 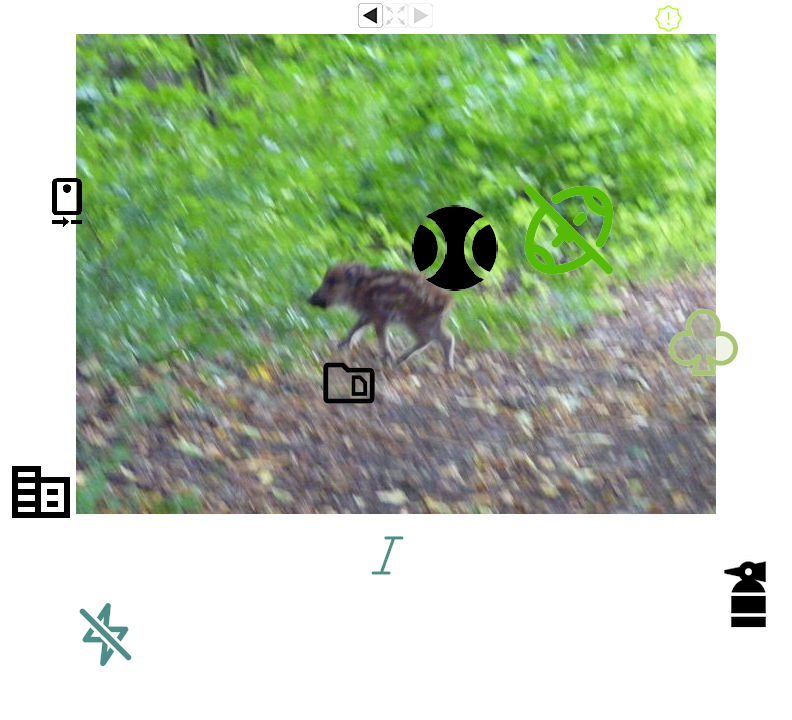 What do you see at coordinates (67, 203) in the screenshot?
I see `switch to rear camera` at bounding box center [67, 203].